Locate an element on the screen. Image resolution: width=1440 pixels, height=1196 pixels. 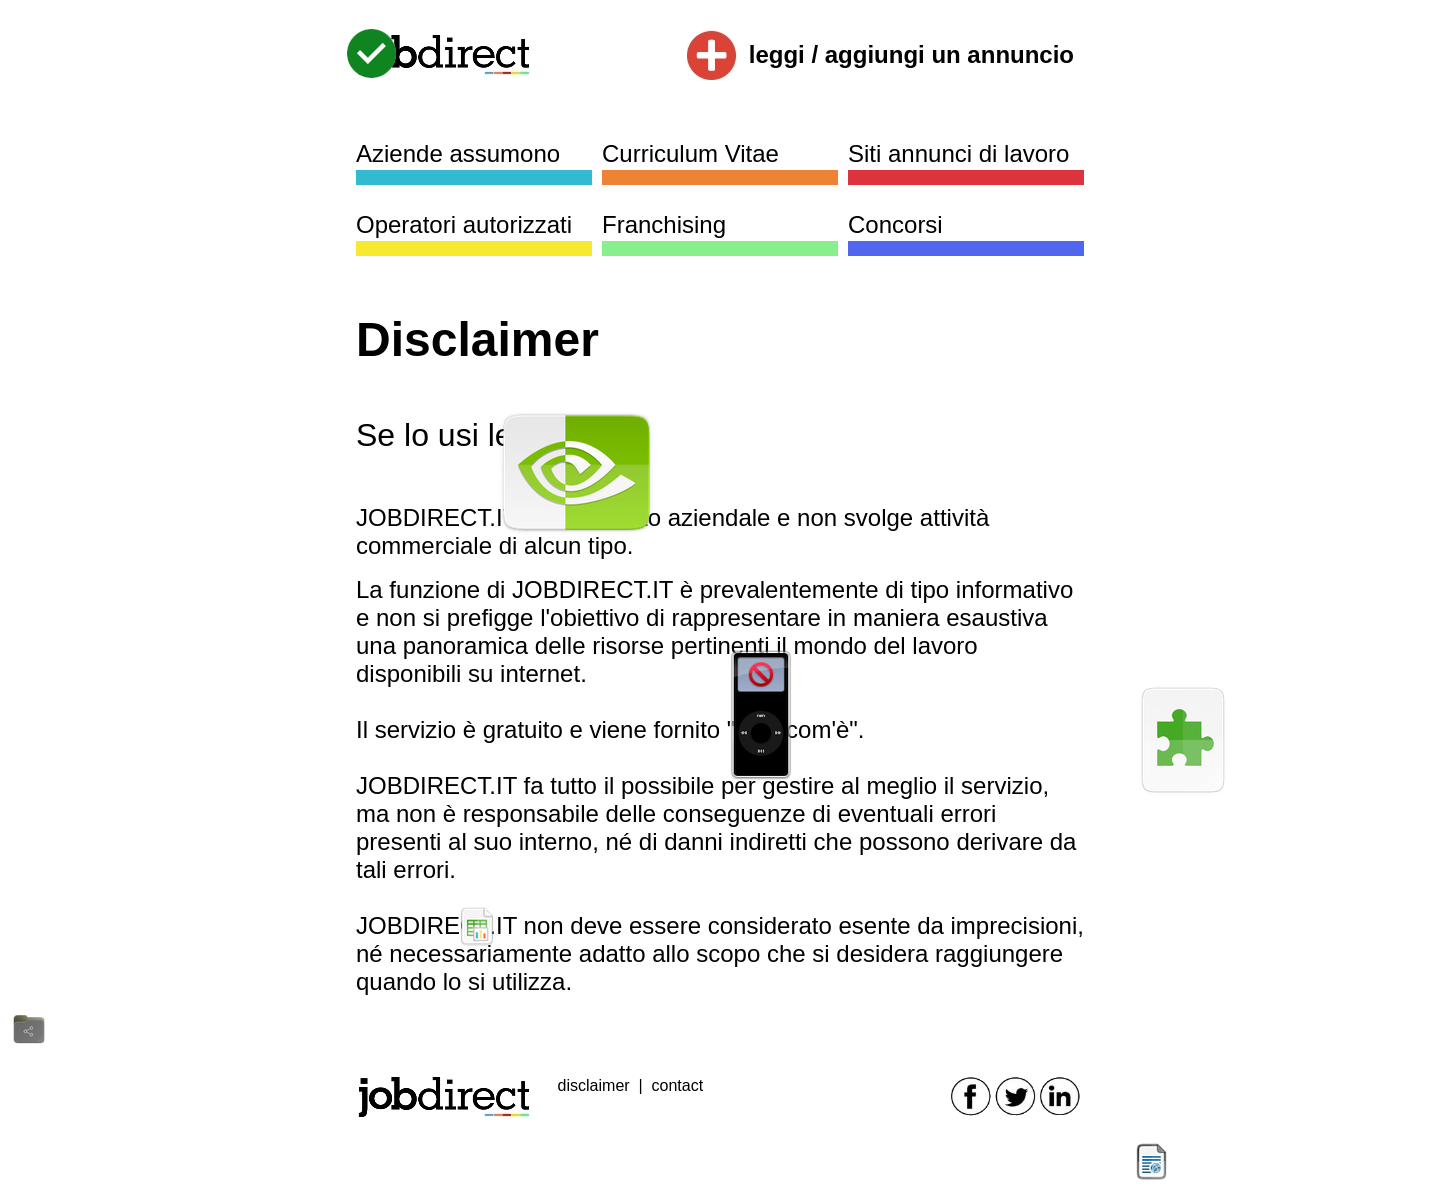
open nvidia graphics card settings is located at coordinates (576, 472).